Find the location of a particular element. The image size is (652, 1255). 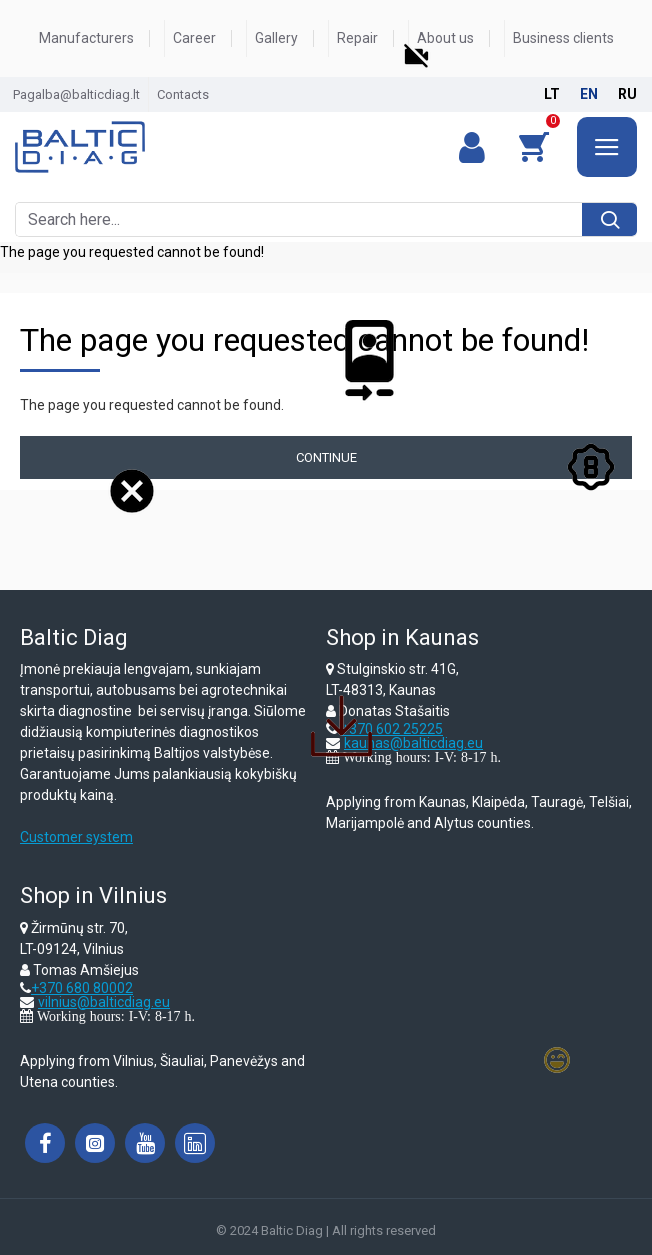

switch to front-facing camera is located at coordinates (369, 361).